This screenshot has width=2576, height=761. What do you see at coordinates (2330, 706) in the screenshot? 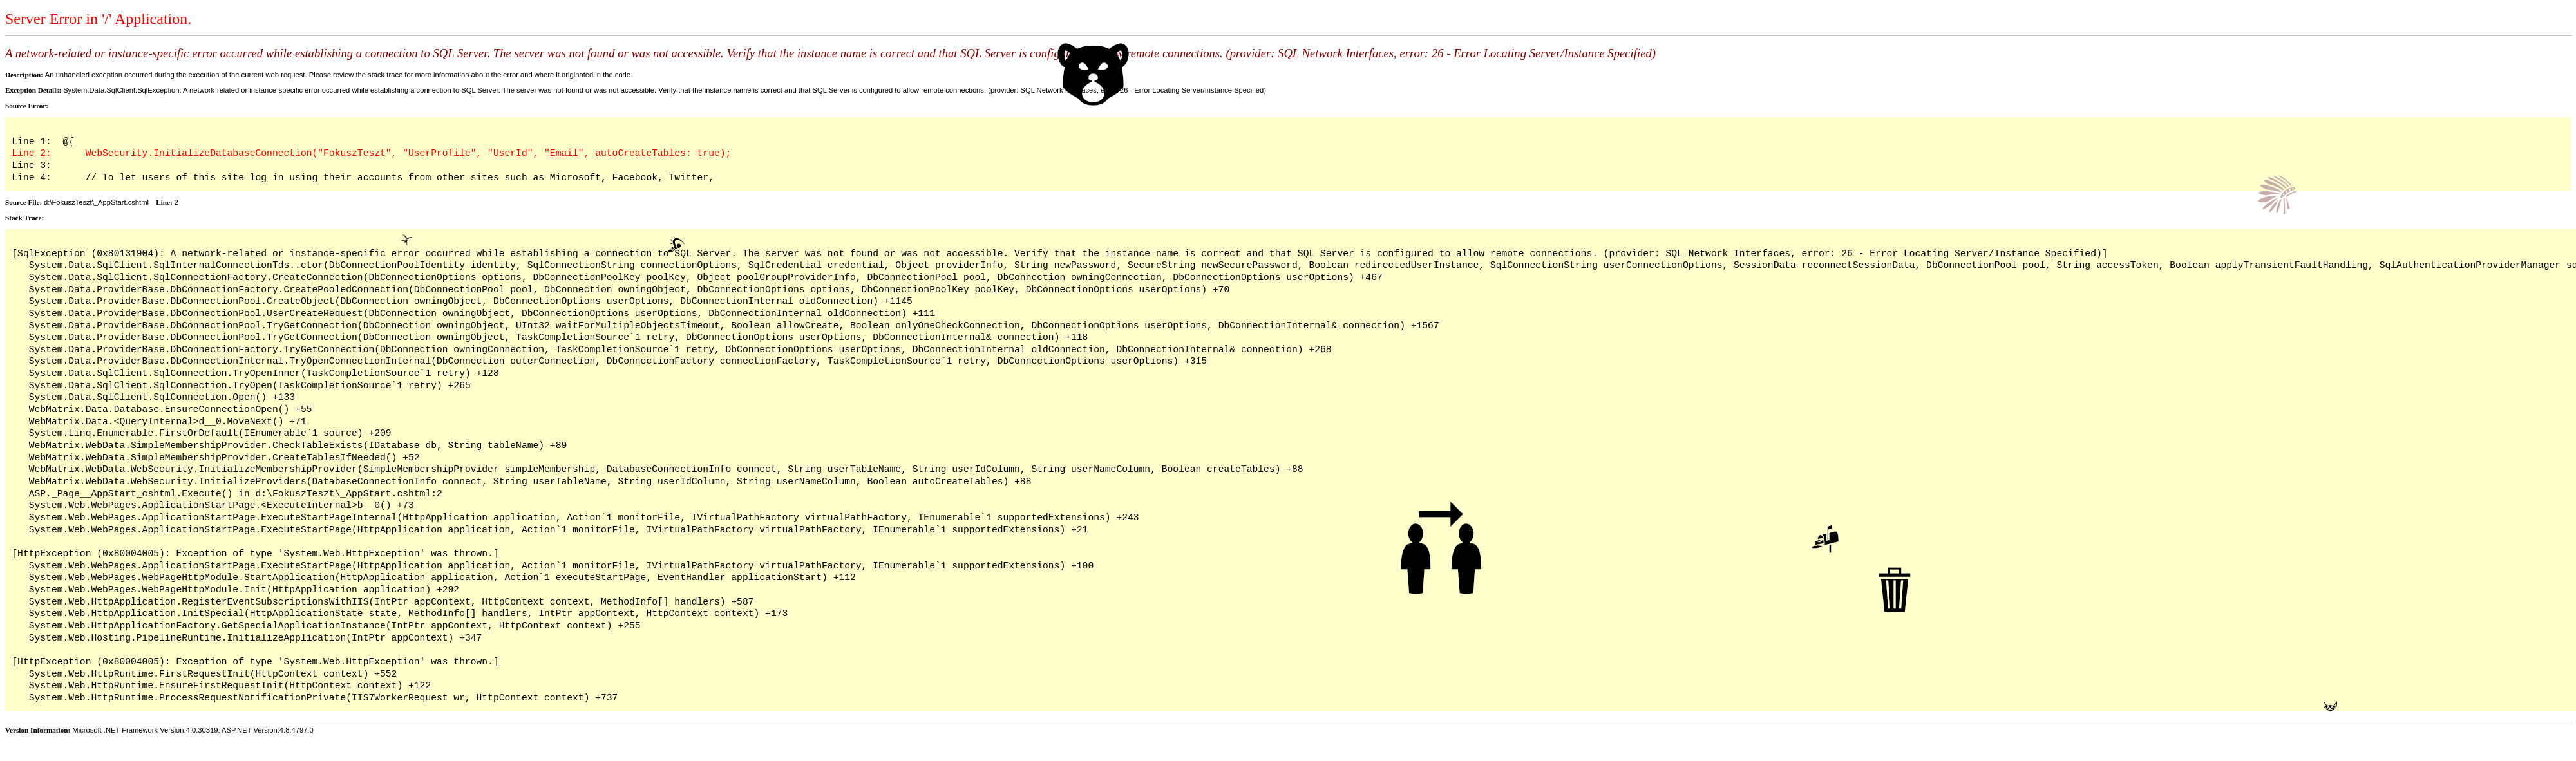
I see `select goblin character or enemy type` at bounding box center [2330, 706].